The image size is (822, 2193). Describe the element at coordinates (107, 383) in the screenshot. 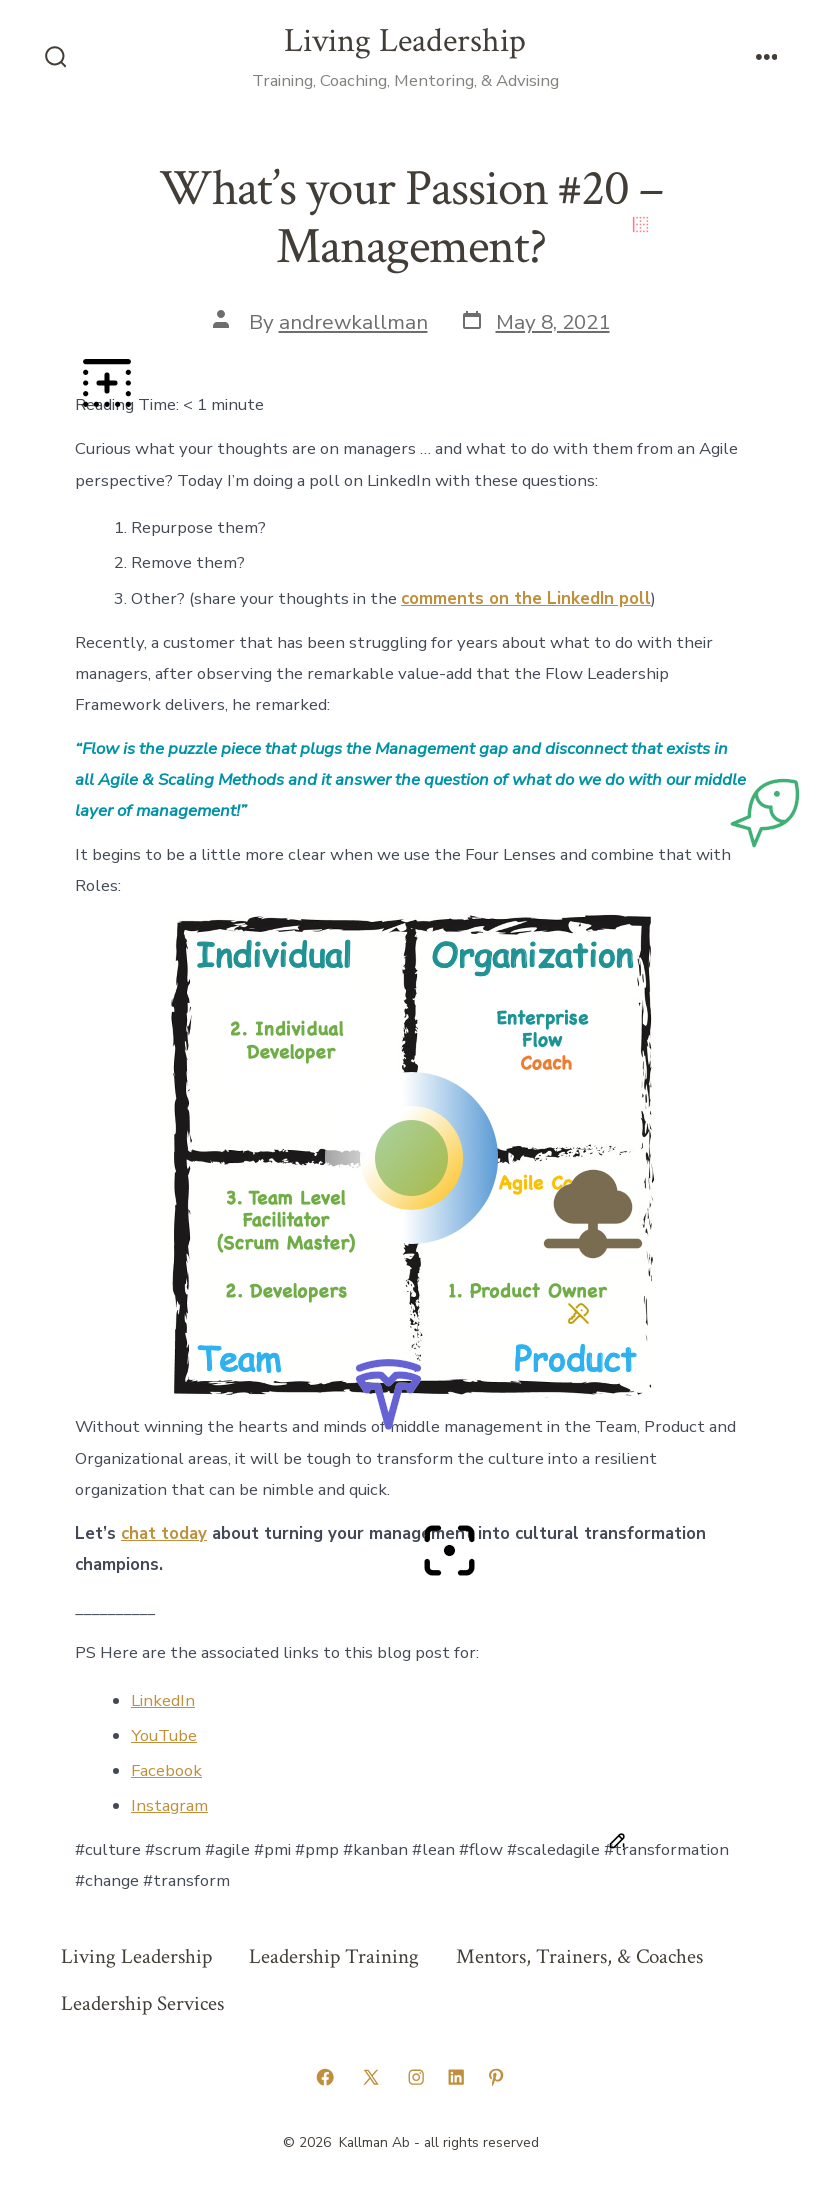

I see `add a top border to selected element` at that location.